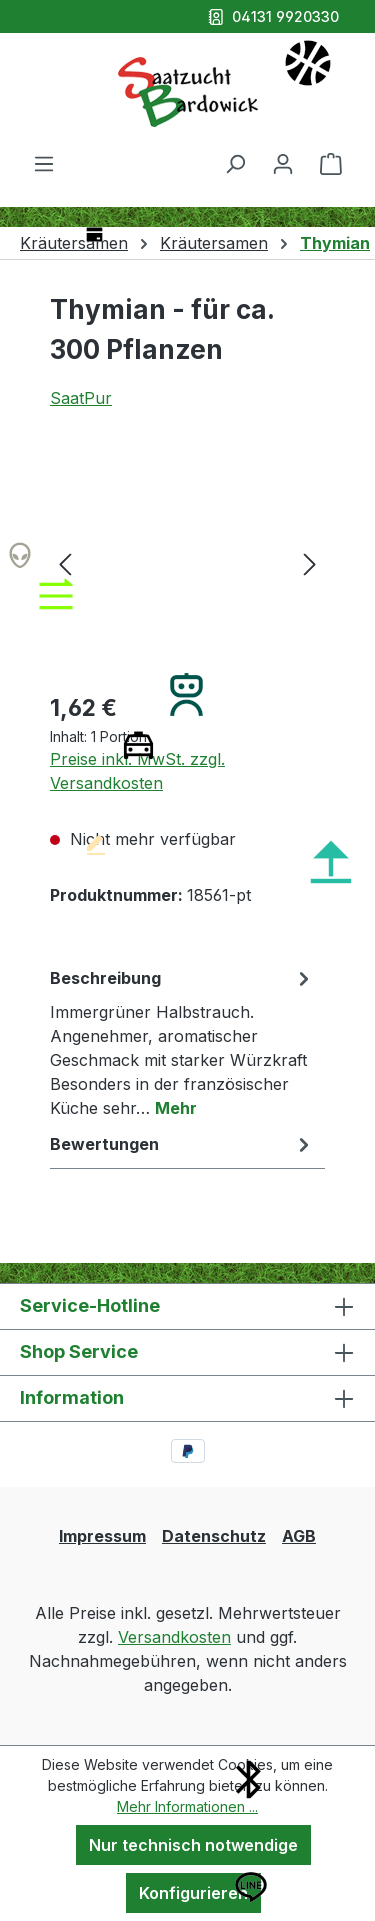 The height and width of the screenshot is (1921, 375). What do you see at coordinates (20, 555) in the screenshot?
I see `indicates sci-fi or extraterrestrial content` at bounding box center [20, 555].